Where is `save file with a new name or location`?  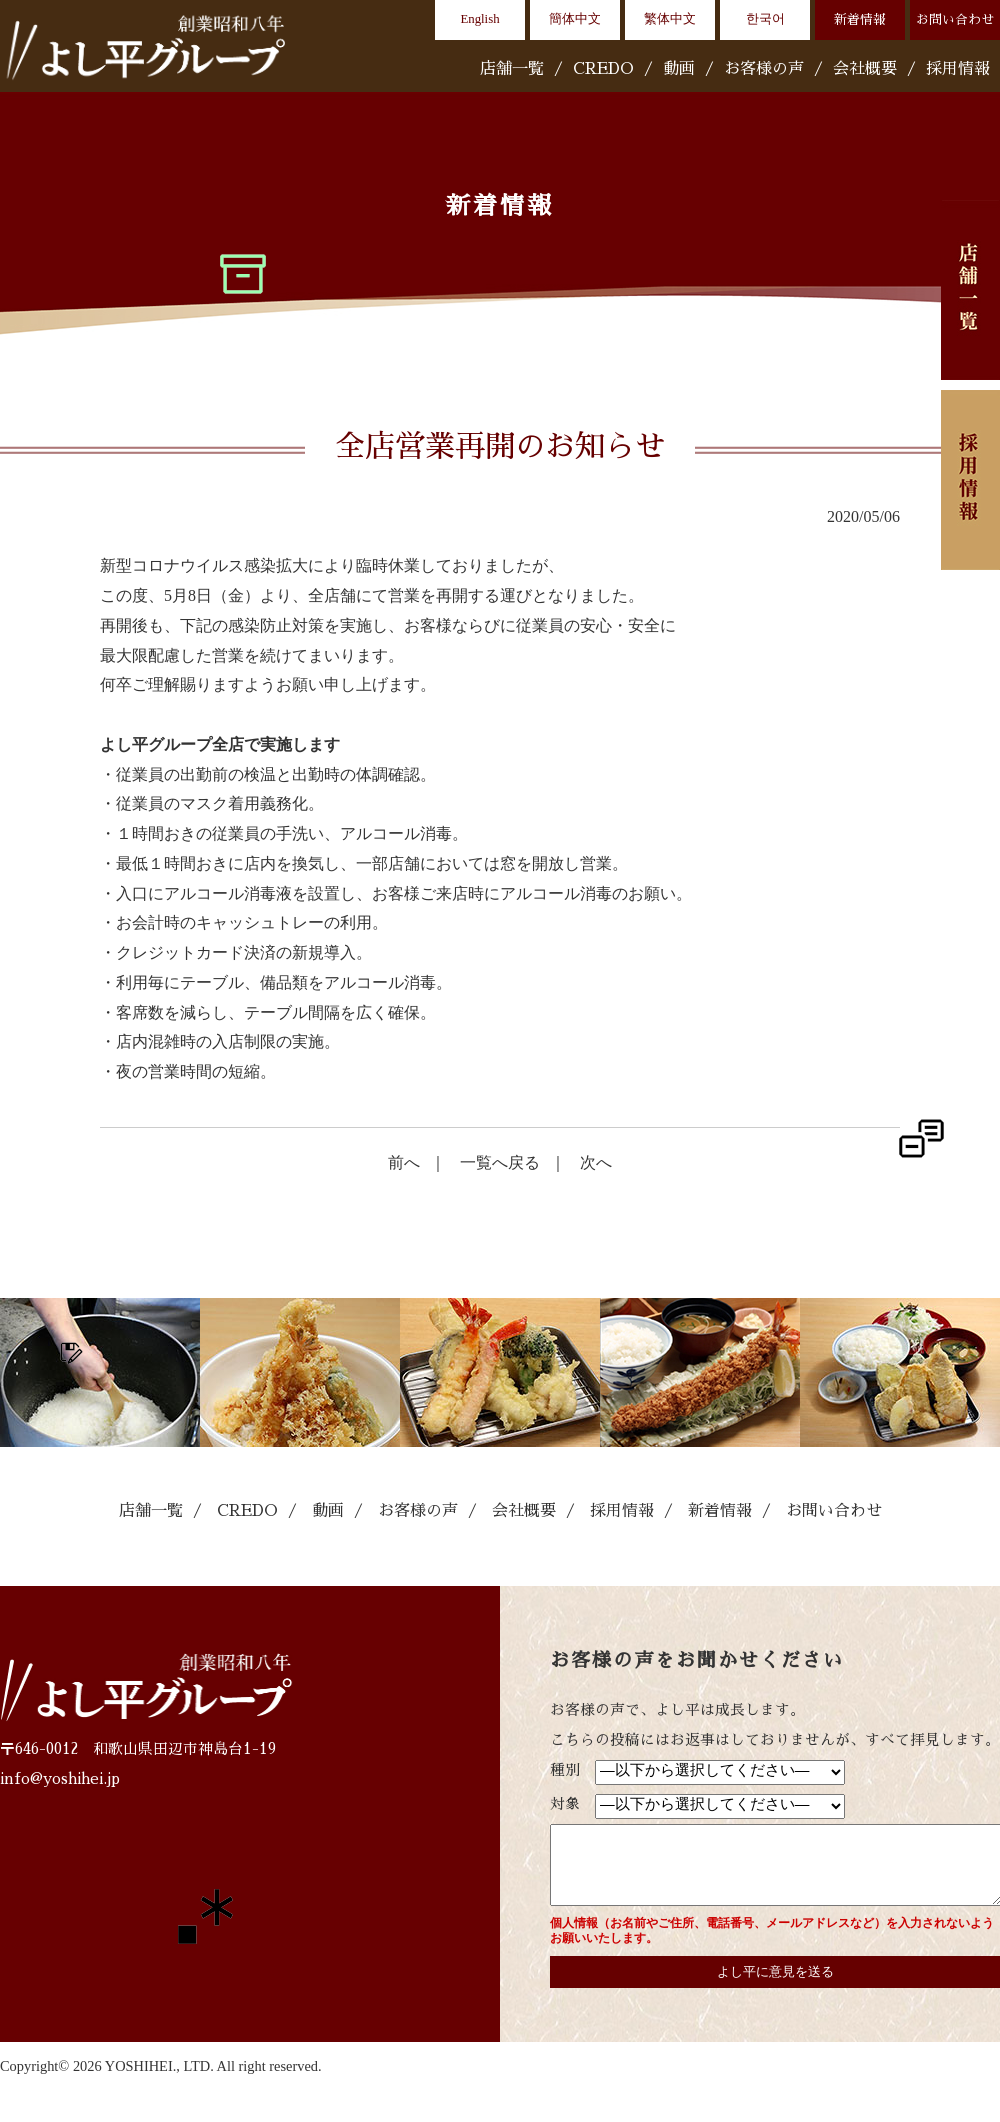
save file with a new name or location is located at coordinates (71, 1353).